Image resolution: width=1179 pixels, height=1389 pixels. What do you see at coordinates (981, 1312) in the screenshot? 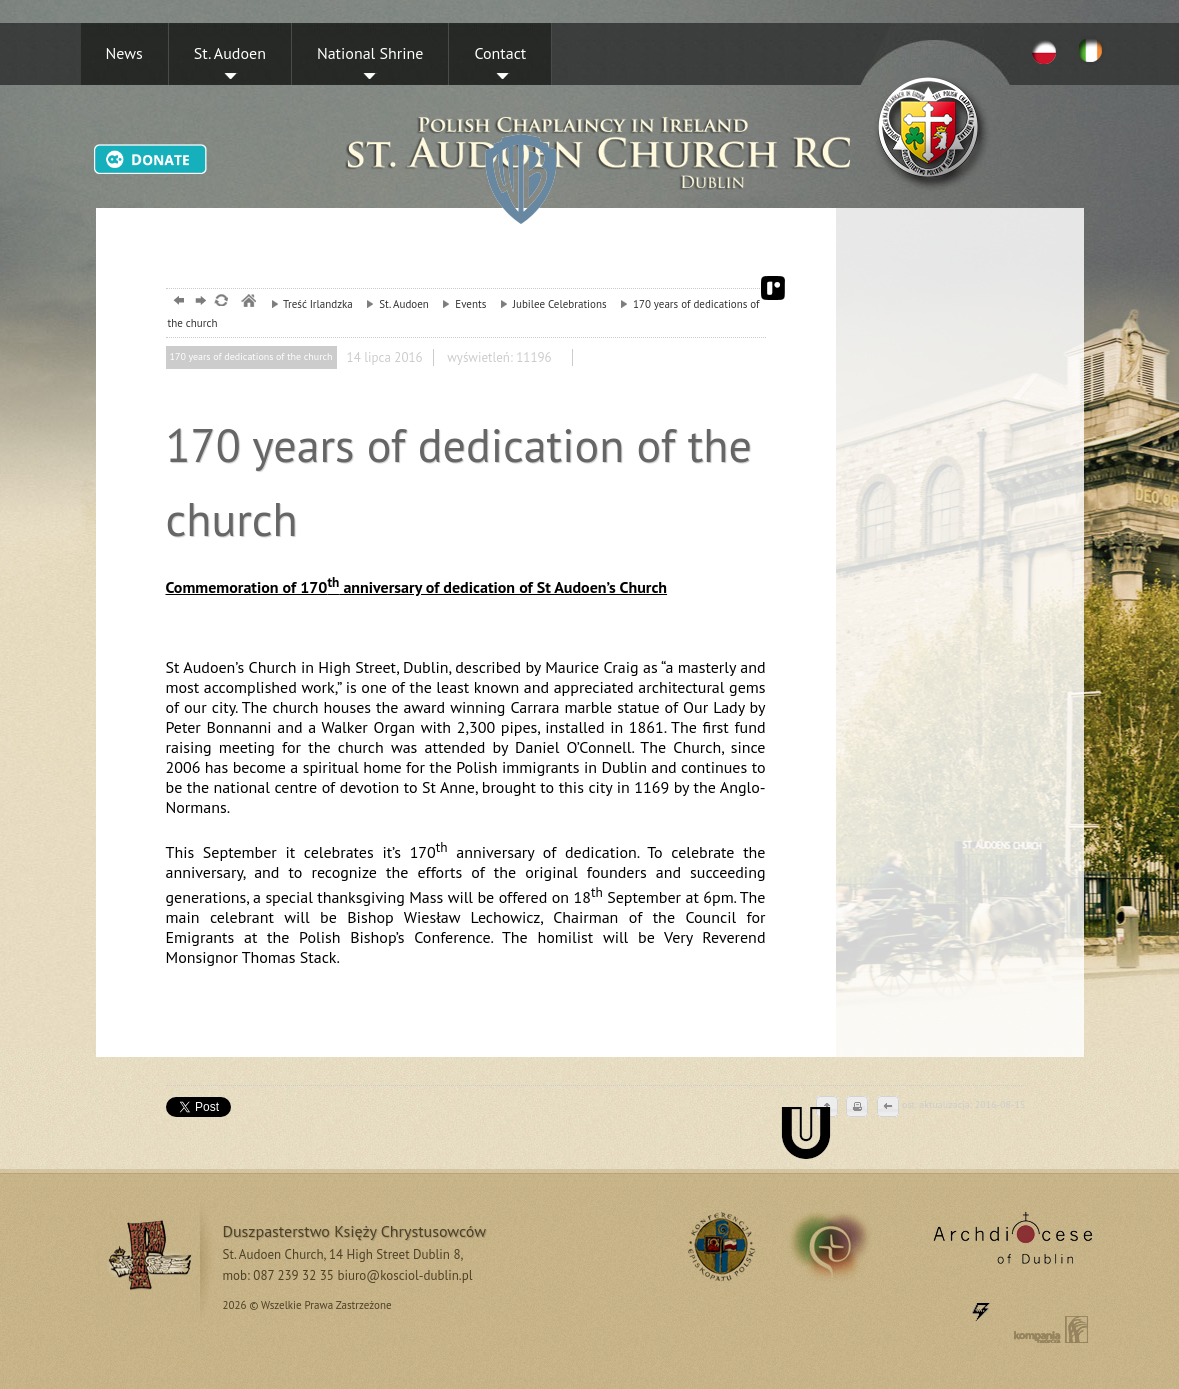
I see `open game jolt app or website` at bounding box center [981, 1312].